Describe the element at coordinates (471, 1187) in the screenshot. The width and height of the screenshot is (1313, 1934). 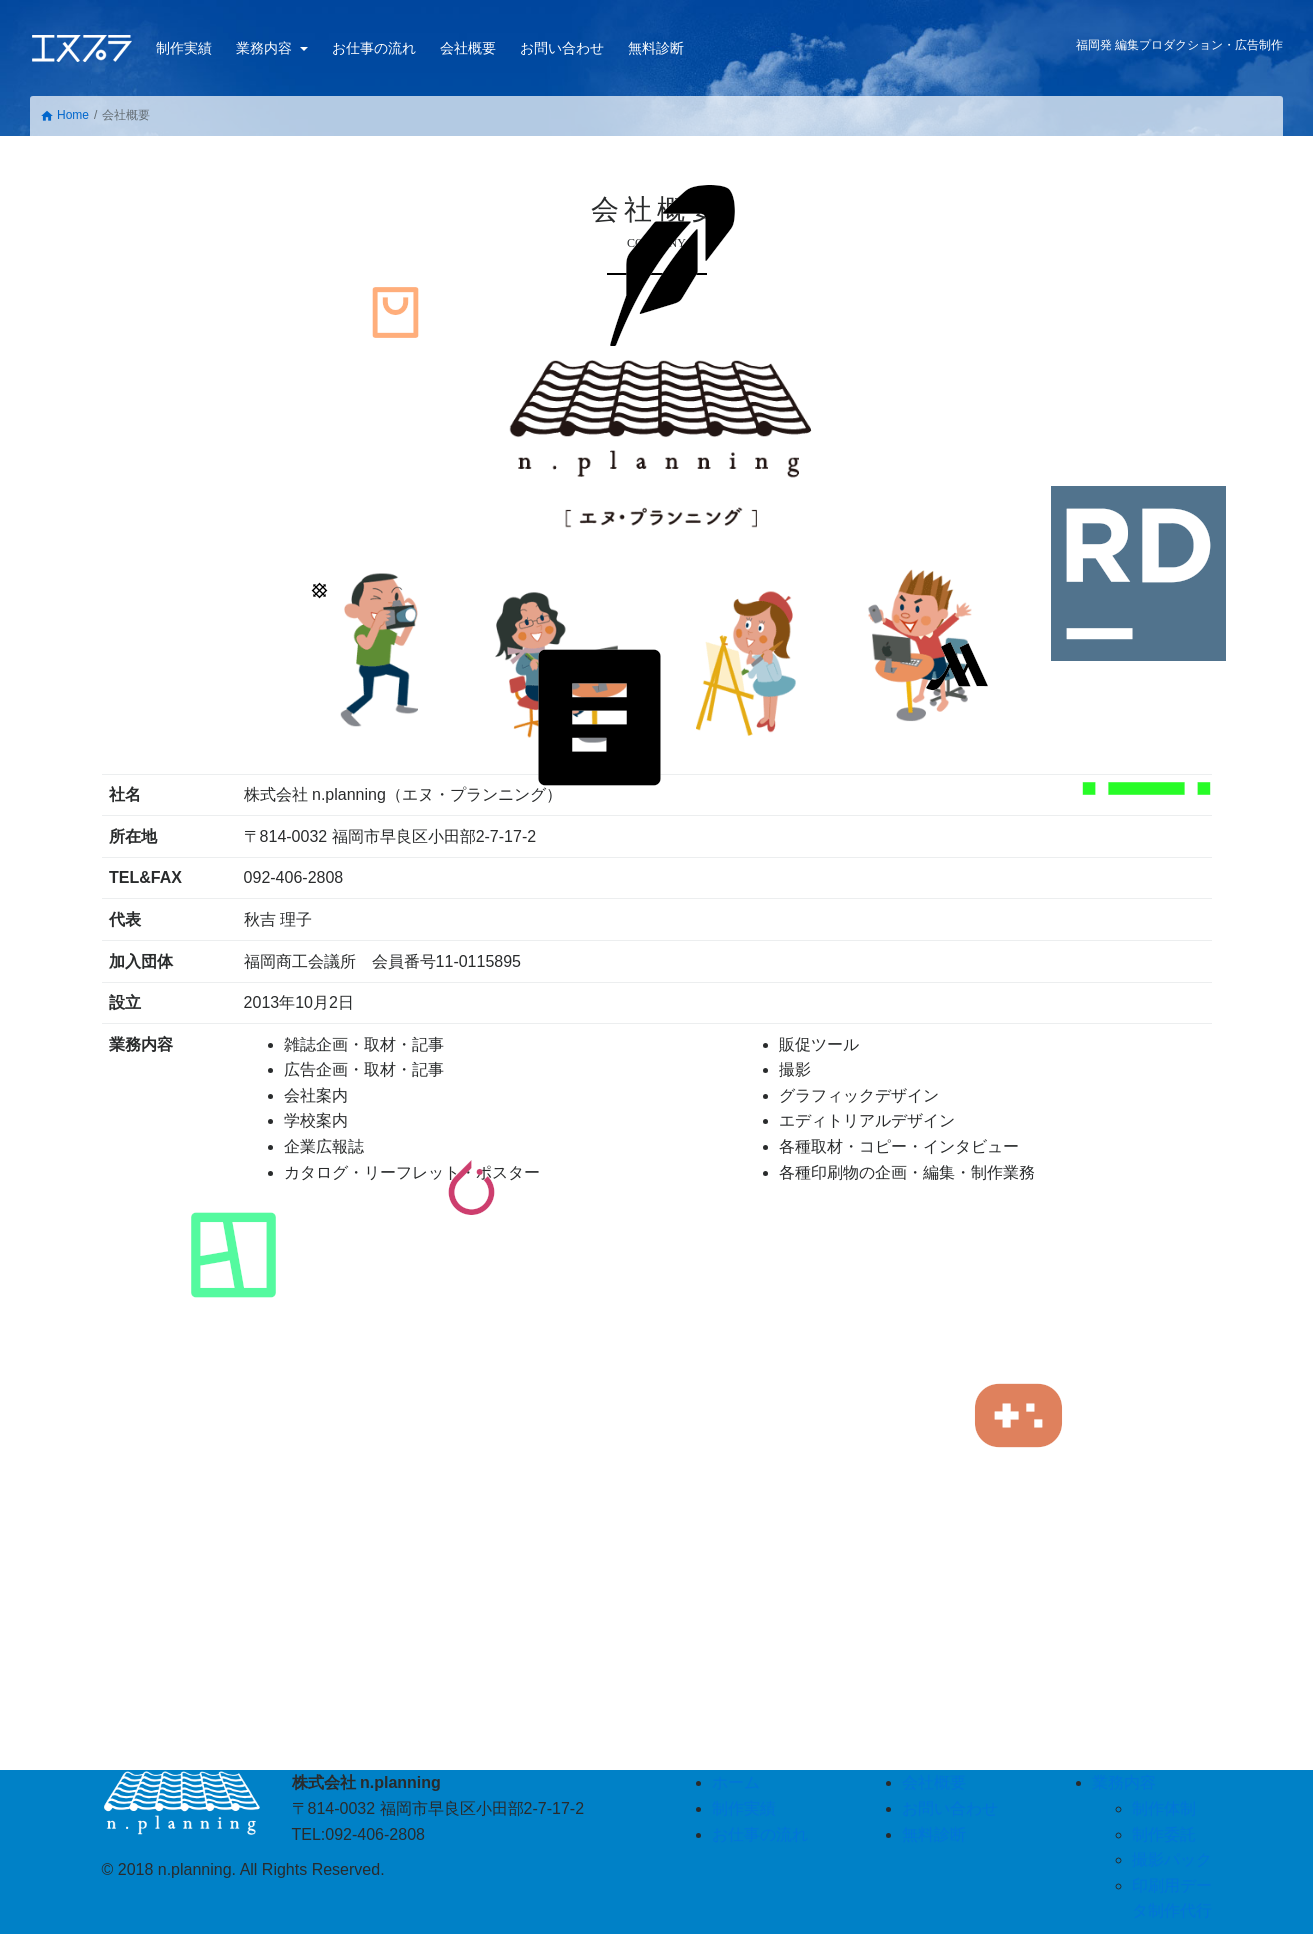
I see `PyTorch machine learning framework logo` at that location.